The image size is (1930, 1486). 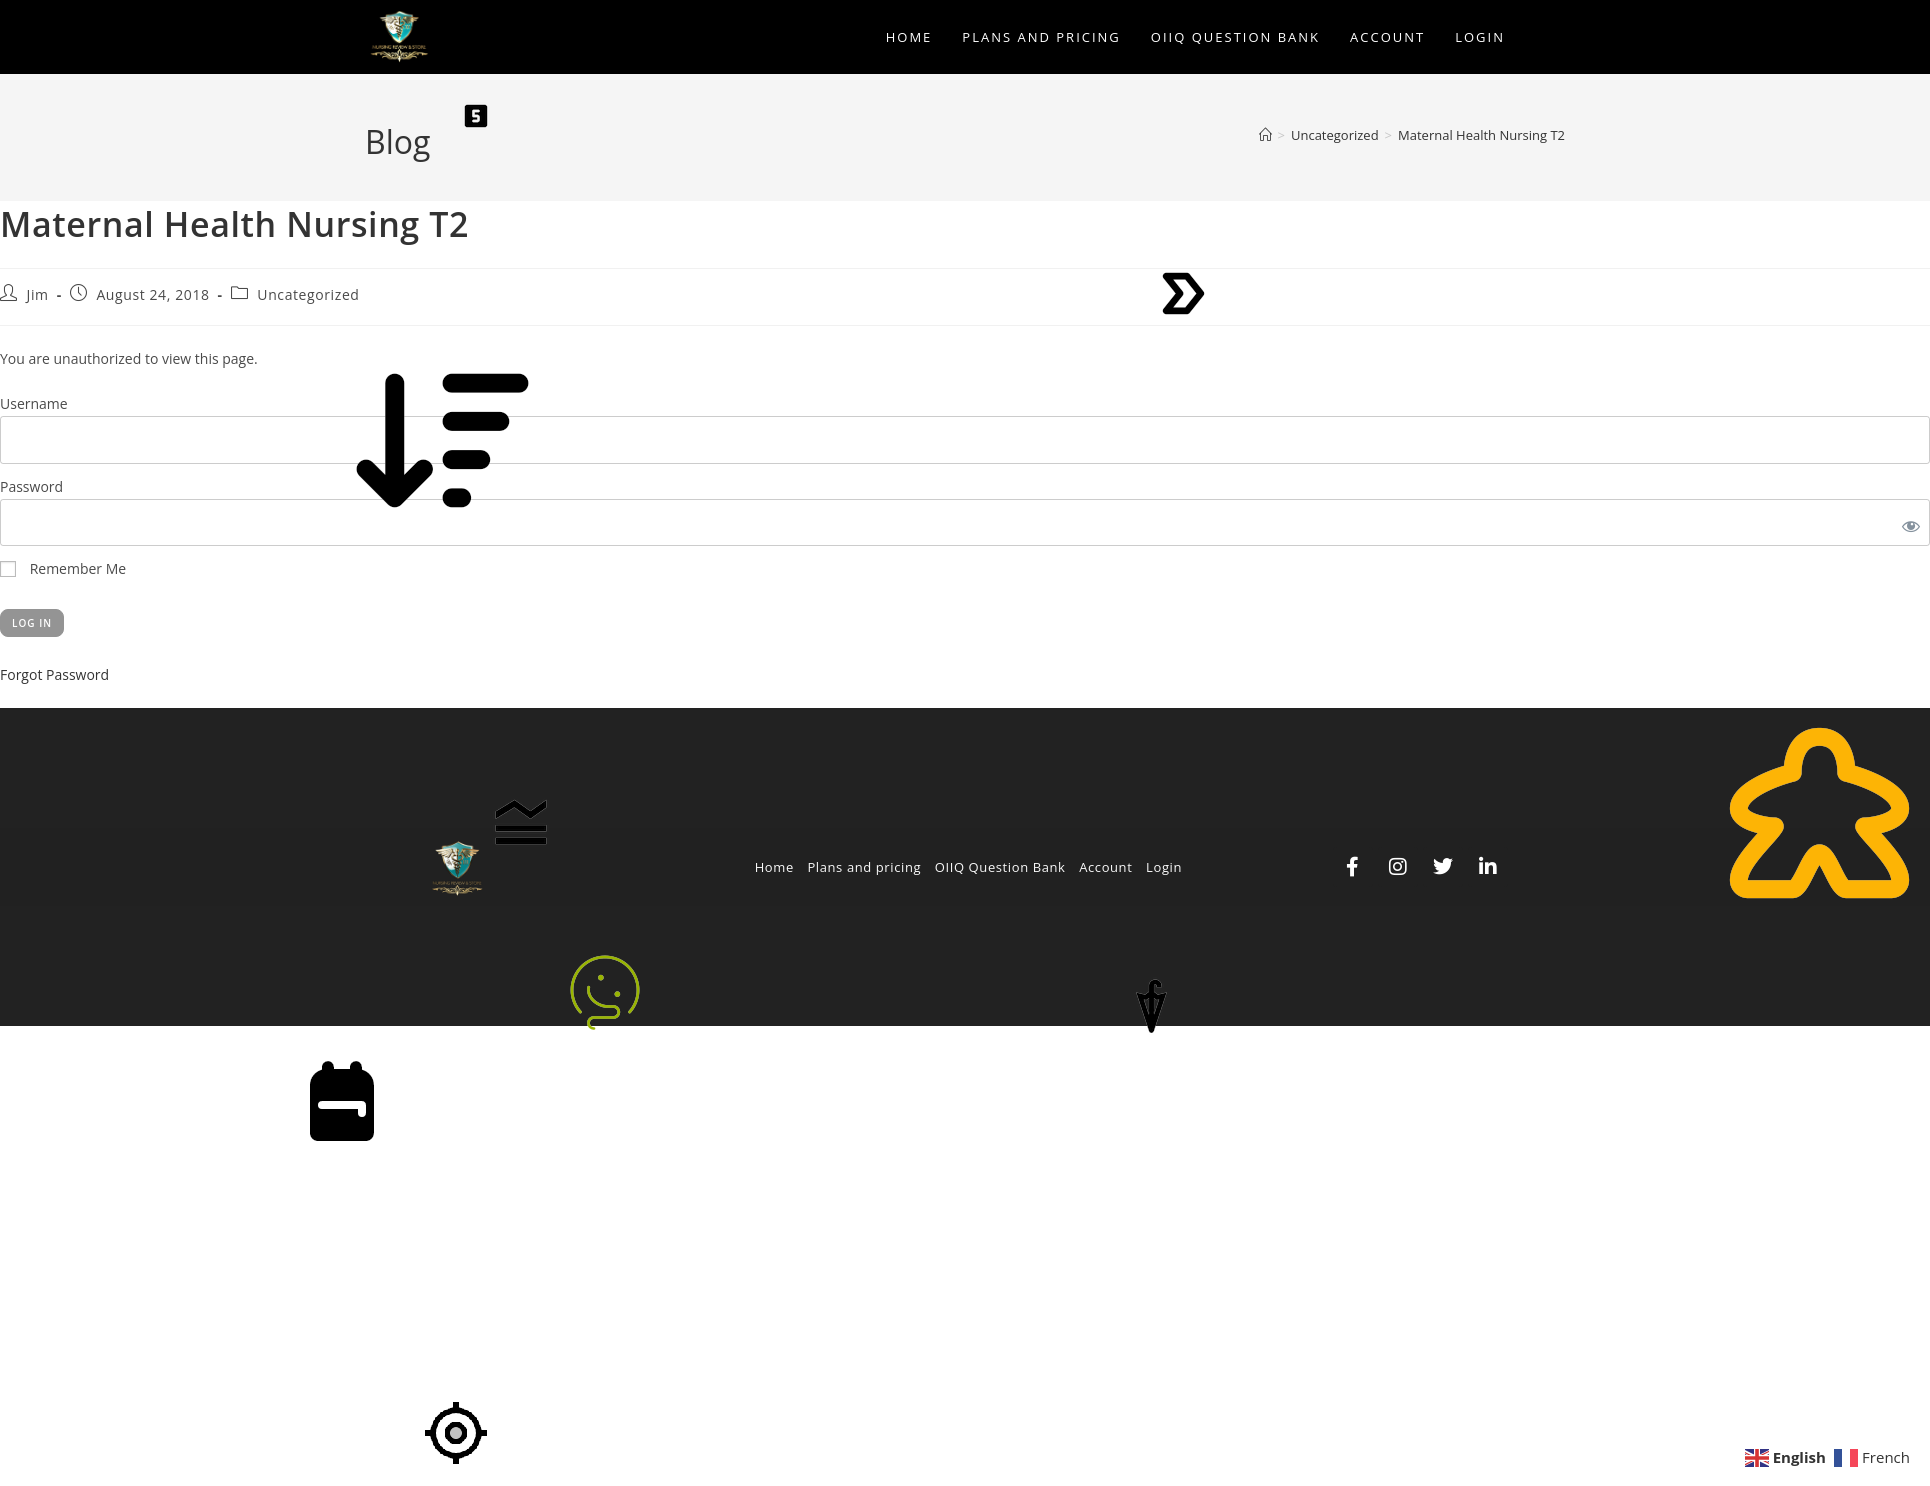 I want to click on access your backpack or bag inventory, so click(x=342, y=1101).